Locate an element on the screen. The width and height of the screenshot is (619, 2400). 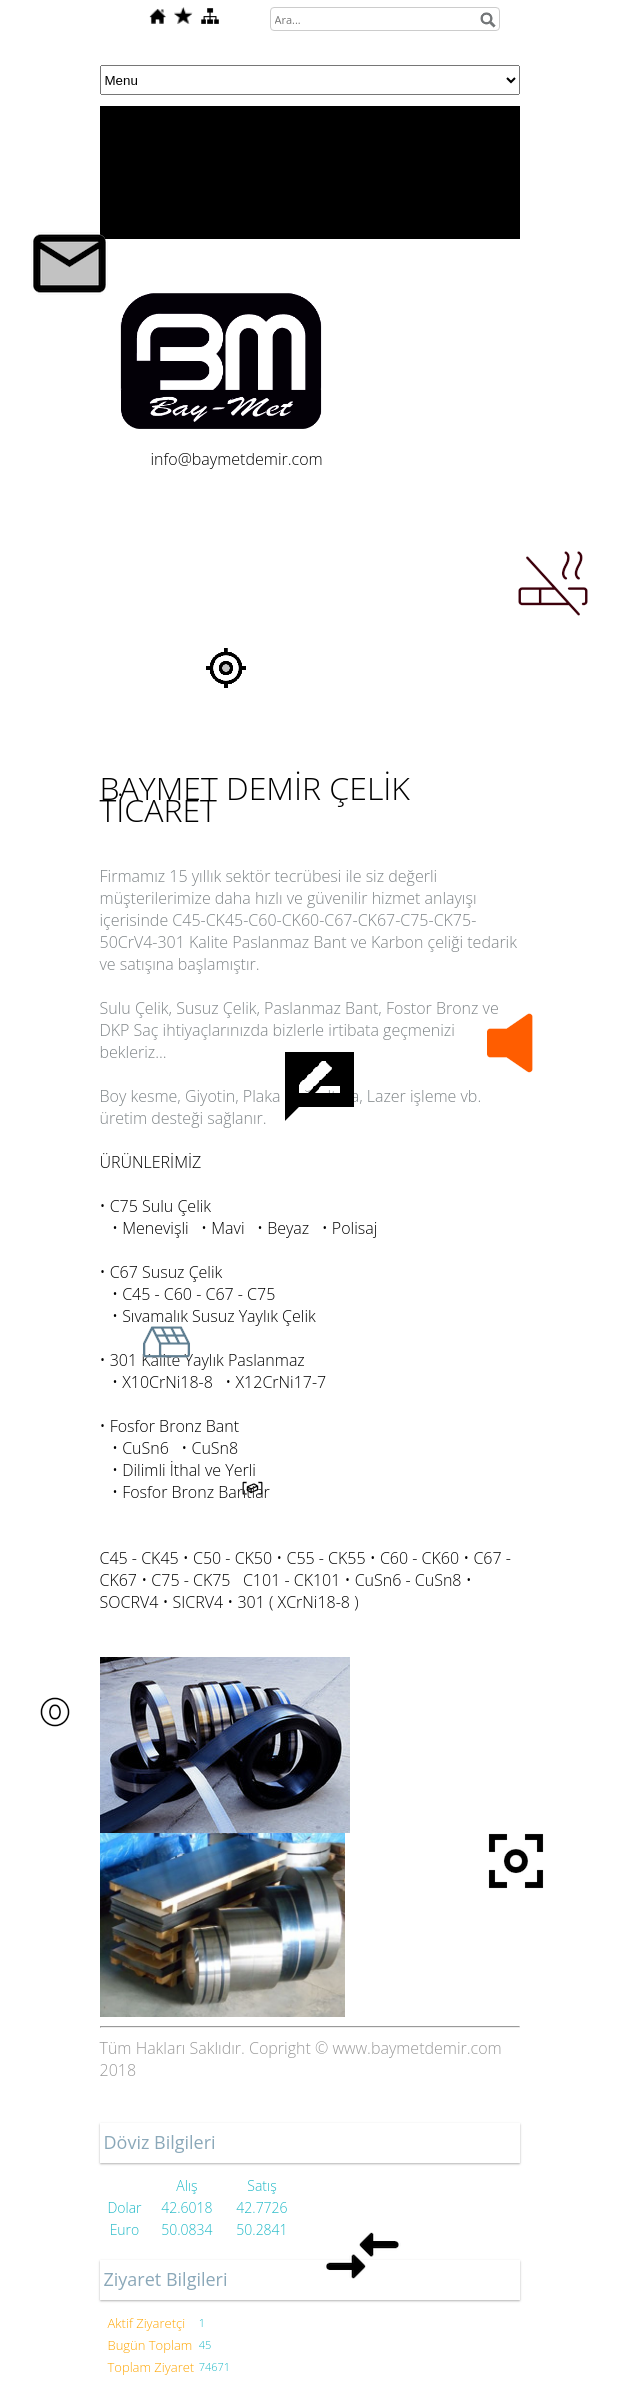
view solar panel or renewable energy settings is located at coordinates (166, 1343).